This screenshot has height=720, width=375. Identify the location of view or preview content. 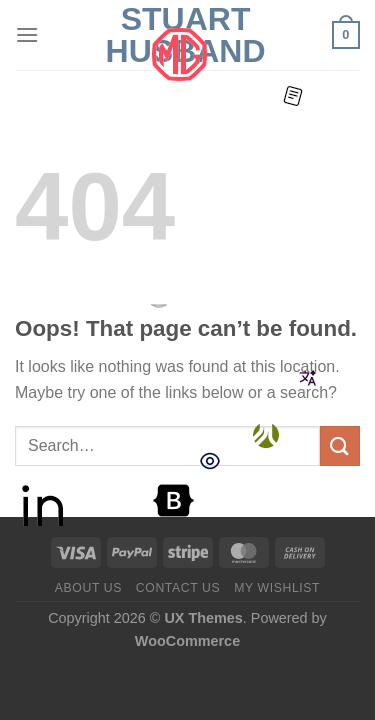
(210, 461).